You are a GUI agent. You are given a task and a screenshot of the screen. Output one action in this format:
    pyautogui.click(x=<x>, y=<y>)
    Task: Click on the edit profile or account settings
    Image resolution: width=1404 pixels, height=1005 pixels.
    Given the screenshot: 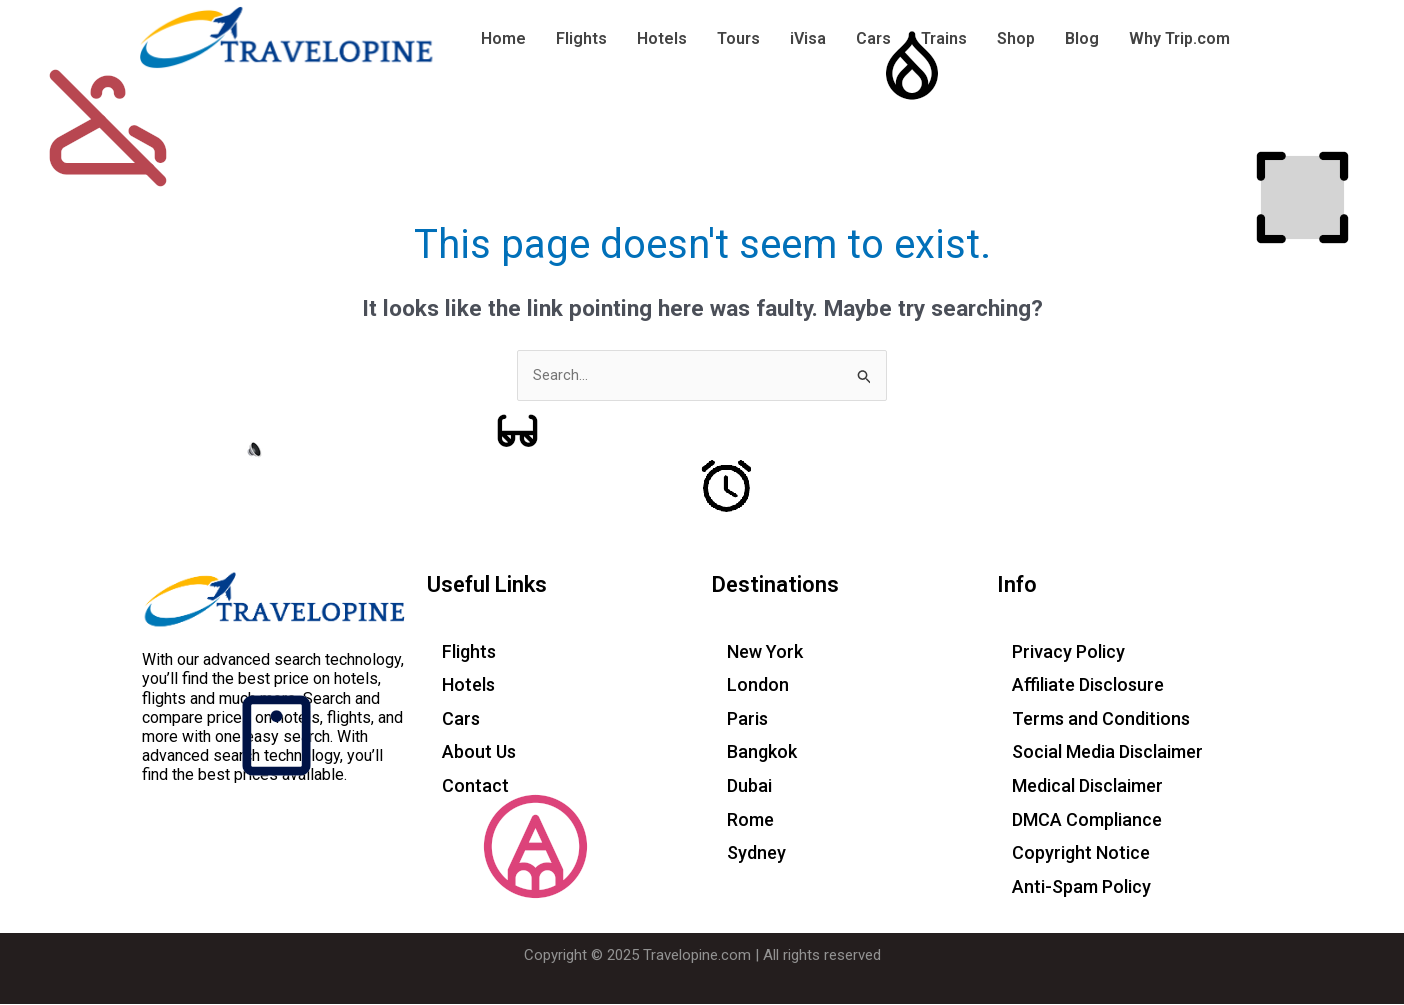 What is the action you would take?
    pyautogui.click(x=535, y=846)
    